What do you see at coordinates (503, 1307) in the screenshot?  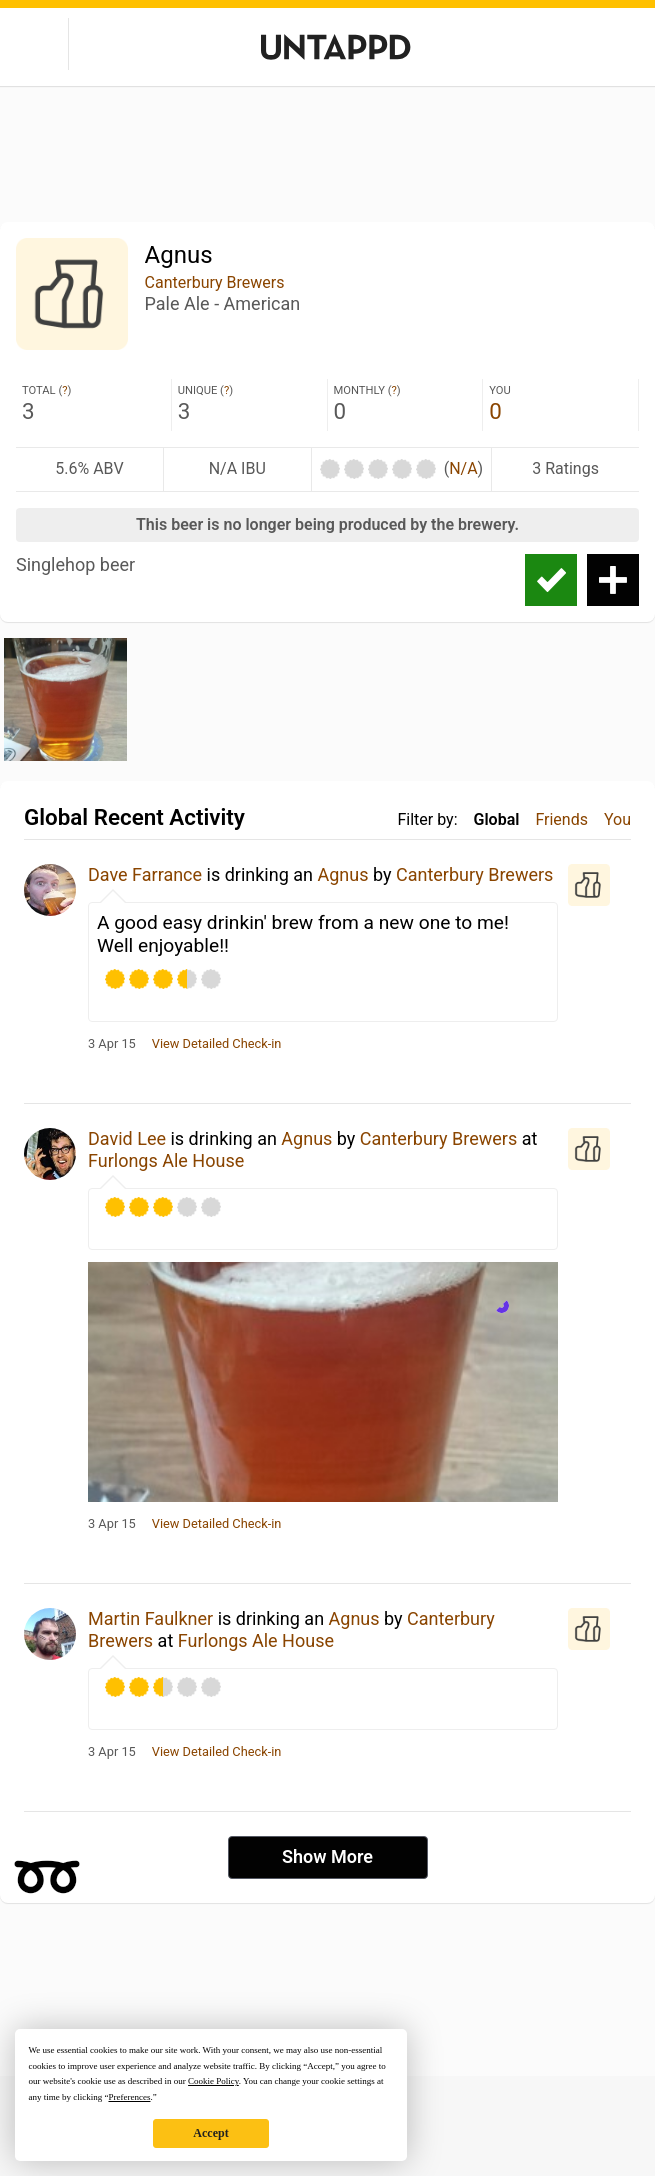 I see `food or fruit category icon` at bounding box center [503, 1307].